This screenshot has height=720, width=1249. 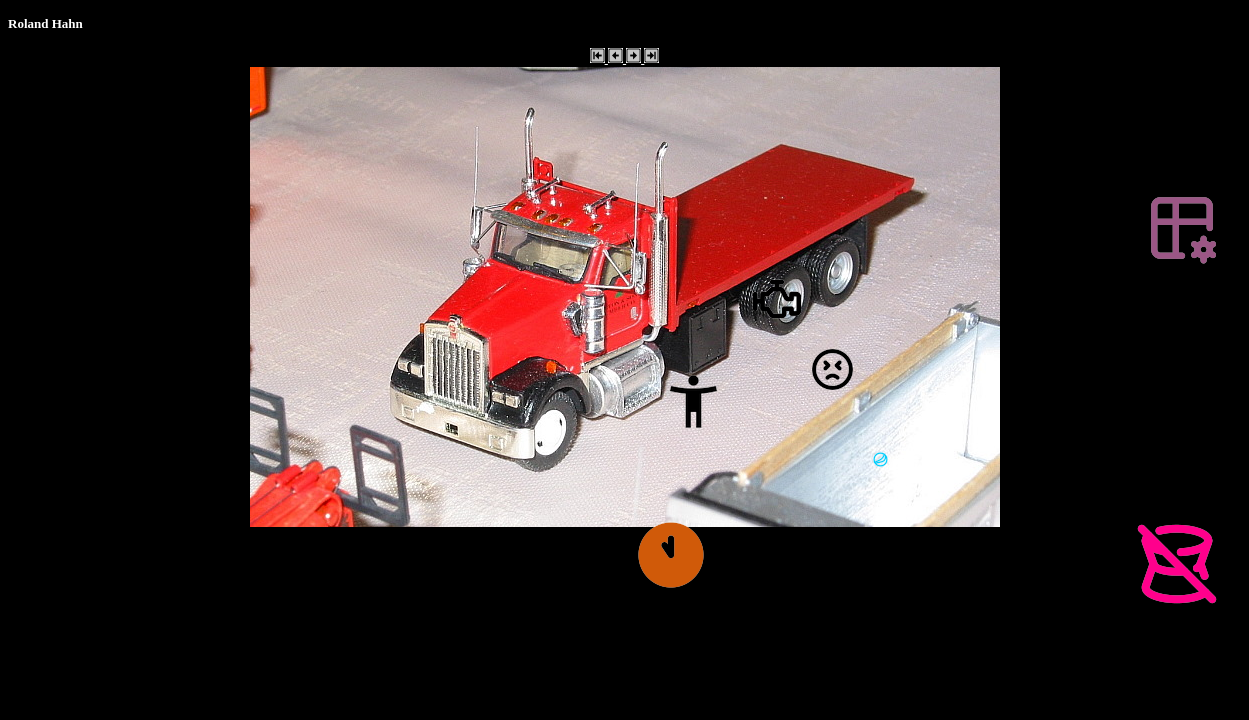 I want to click on indicates time at 11 o'clock, so click(x=671, y=555).